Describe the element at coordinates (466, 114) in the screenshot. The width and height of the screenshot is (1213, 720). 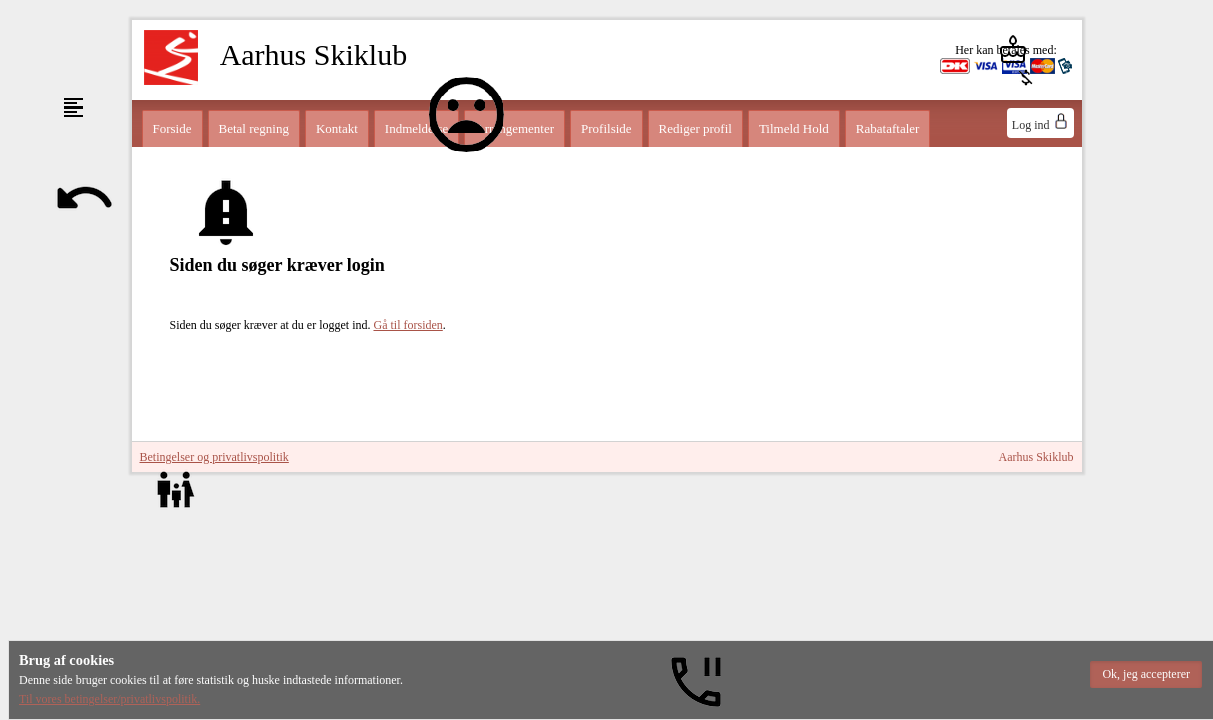
I see `indicate a negative mood or feeling` at that location.